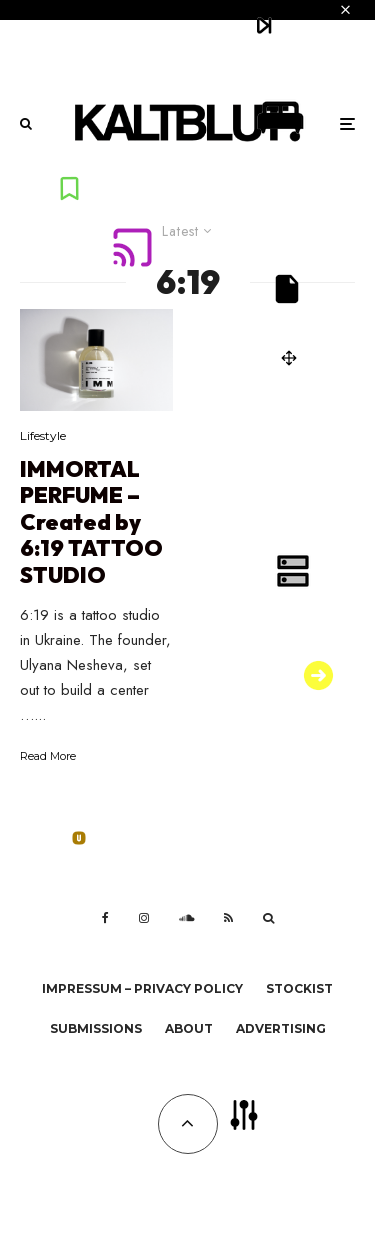 The height and width of the screenshot is (1258, 375). Describe the element at coordinates (244, 1115) in the screenshot. I see `open settings or preferences` at that location.